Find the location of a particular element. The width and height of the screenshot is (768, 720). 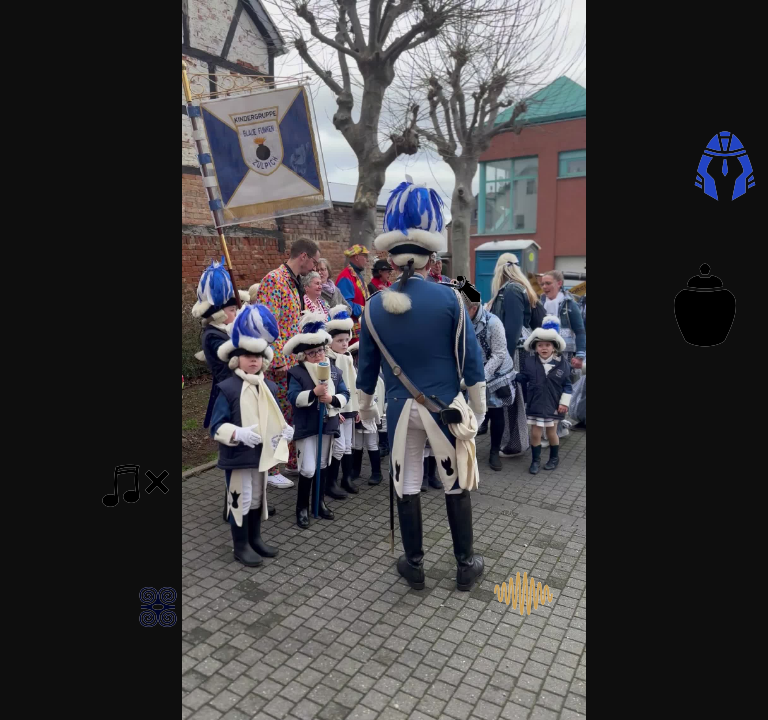

adjust audio amplitude or volume levels is located at coordinates (523, 593).